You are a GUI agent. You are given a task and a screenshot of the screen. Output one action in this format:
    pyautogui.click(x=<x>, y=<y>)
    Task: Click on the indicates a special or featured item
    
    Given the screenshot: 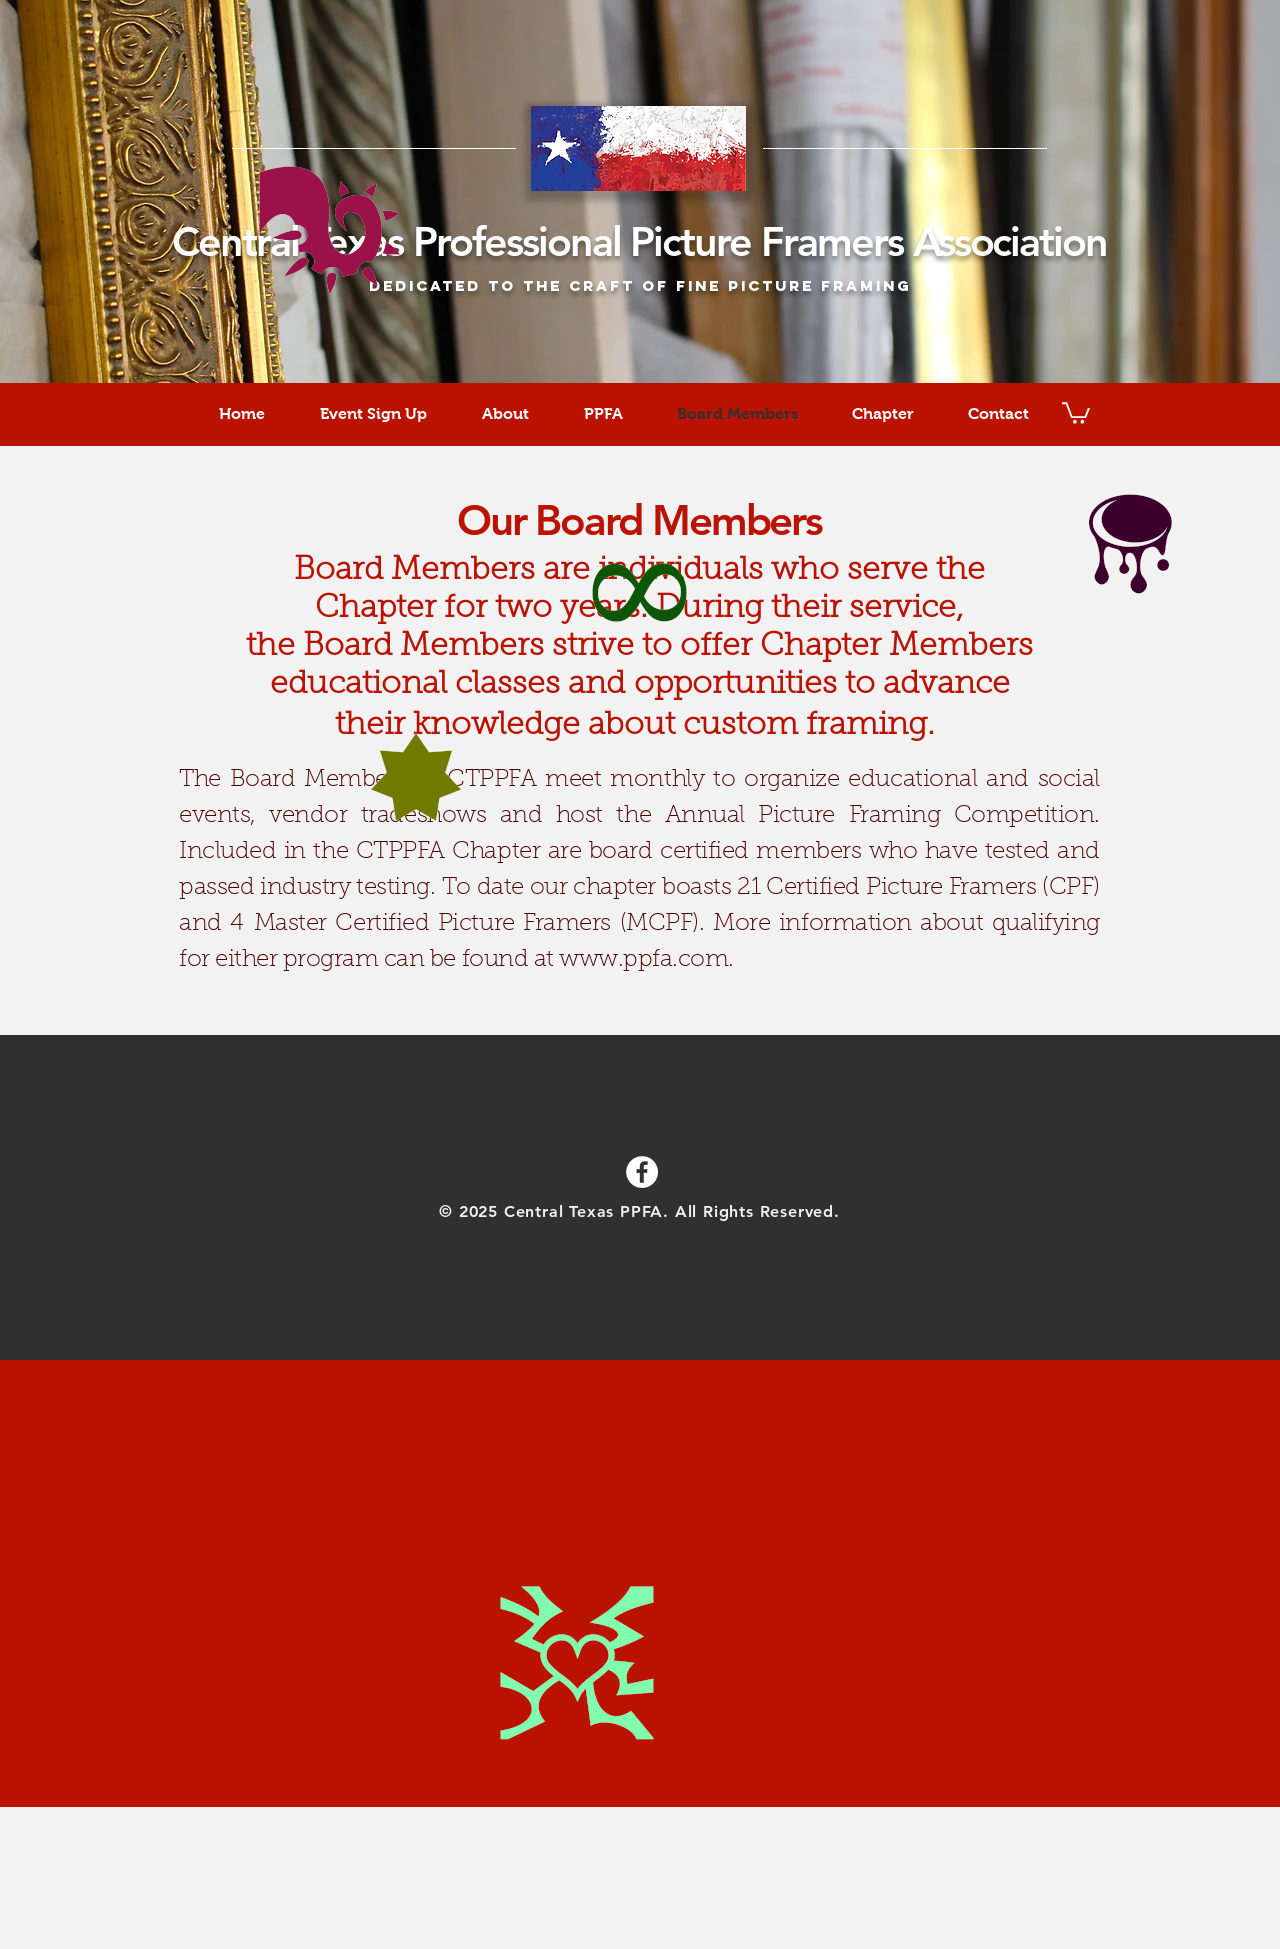 What is the action you would take?
    pyautogui.click(x=416, y=777)
    